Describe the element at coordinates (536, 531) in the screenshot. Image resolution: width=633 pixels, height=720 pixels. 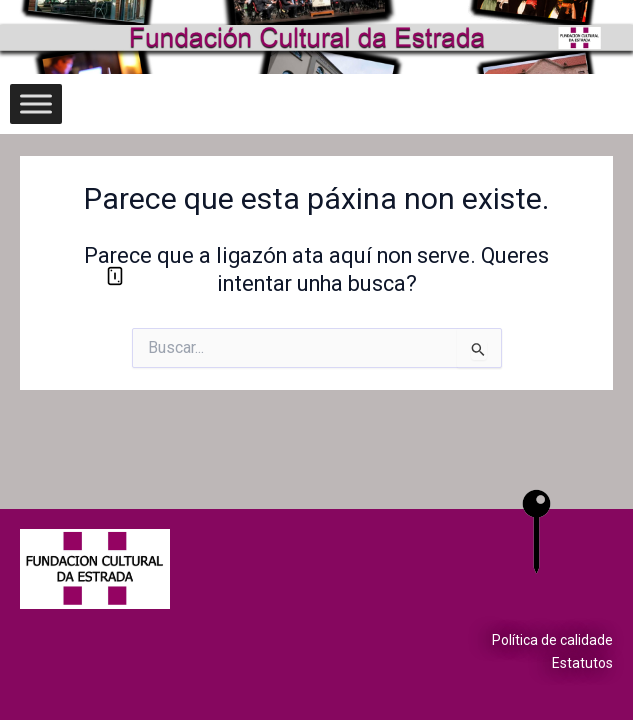
I see `pin an item to keep it visible` at that location.